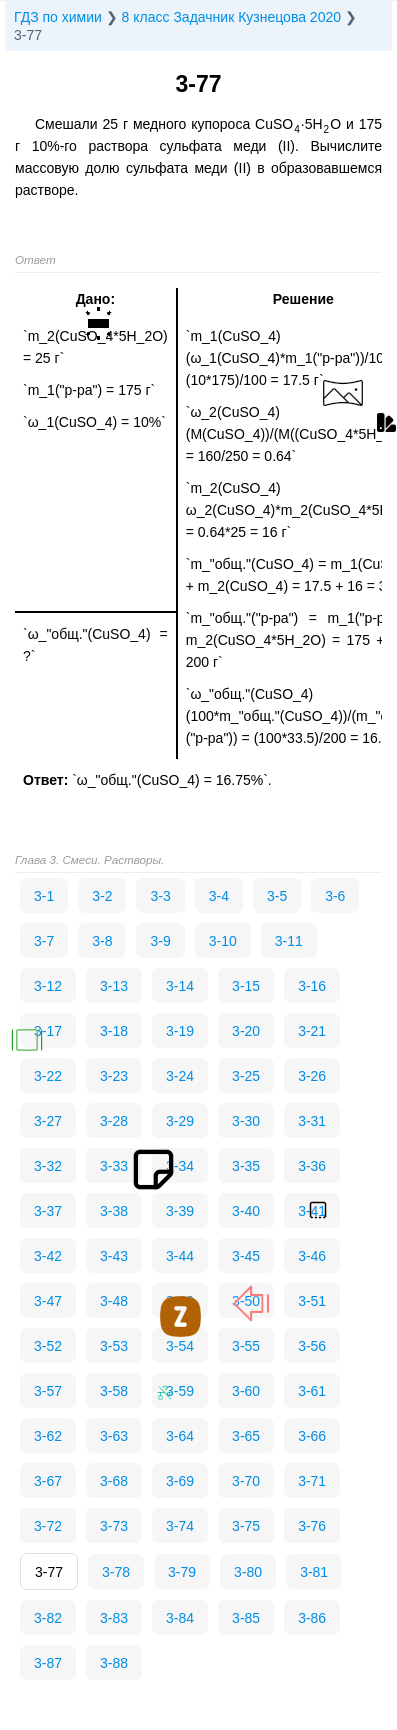  Describe the element at coordinates (153, 1169) in the screenshot. I see `add a sticker to your message` at that location.